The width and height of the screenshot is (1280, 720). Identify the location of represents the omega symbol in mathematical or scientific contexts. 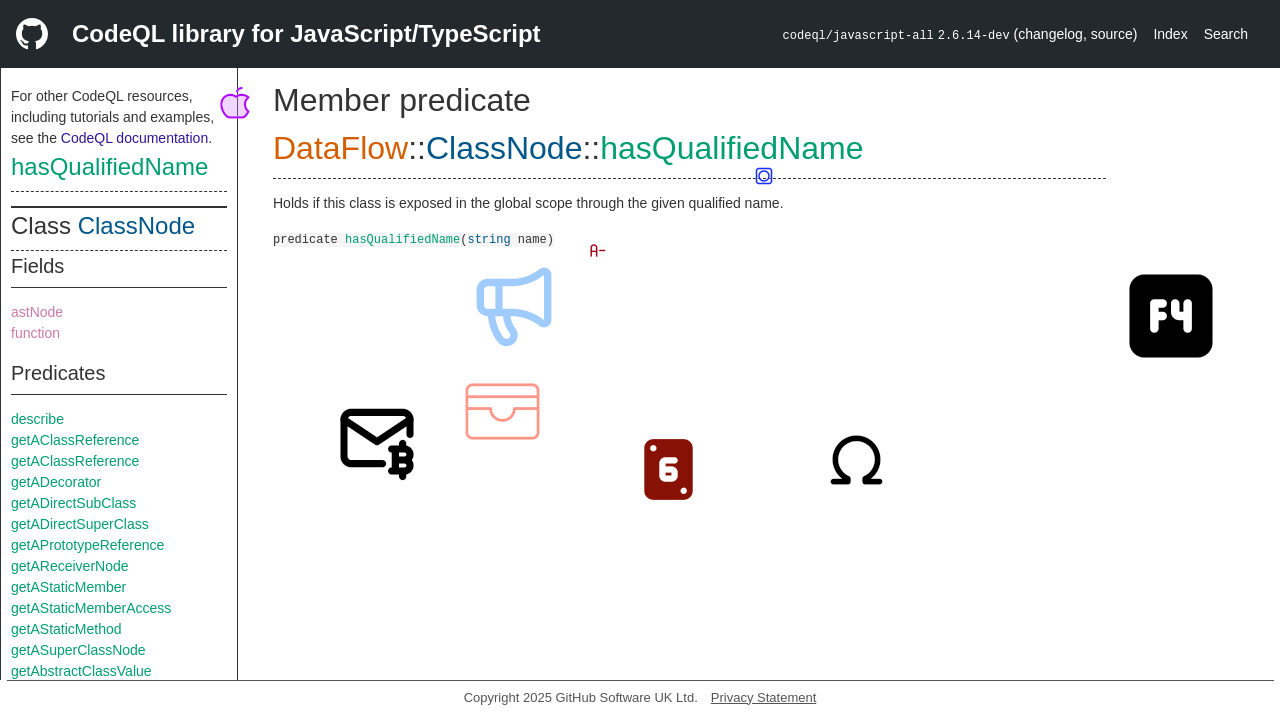
(856, 461).